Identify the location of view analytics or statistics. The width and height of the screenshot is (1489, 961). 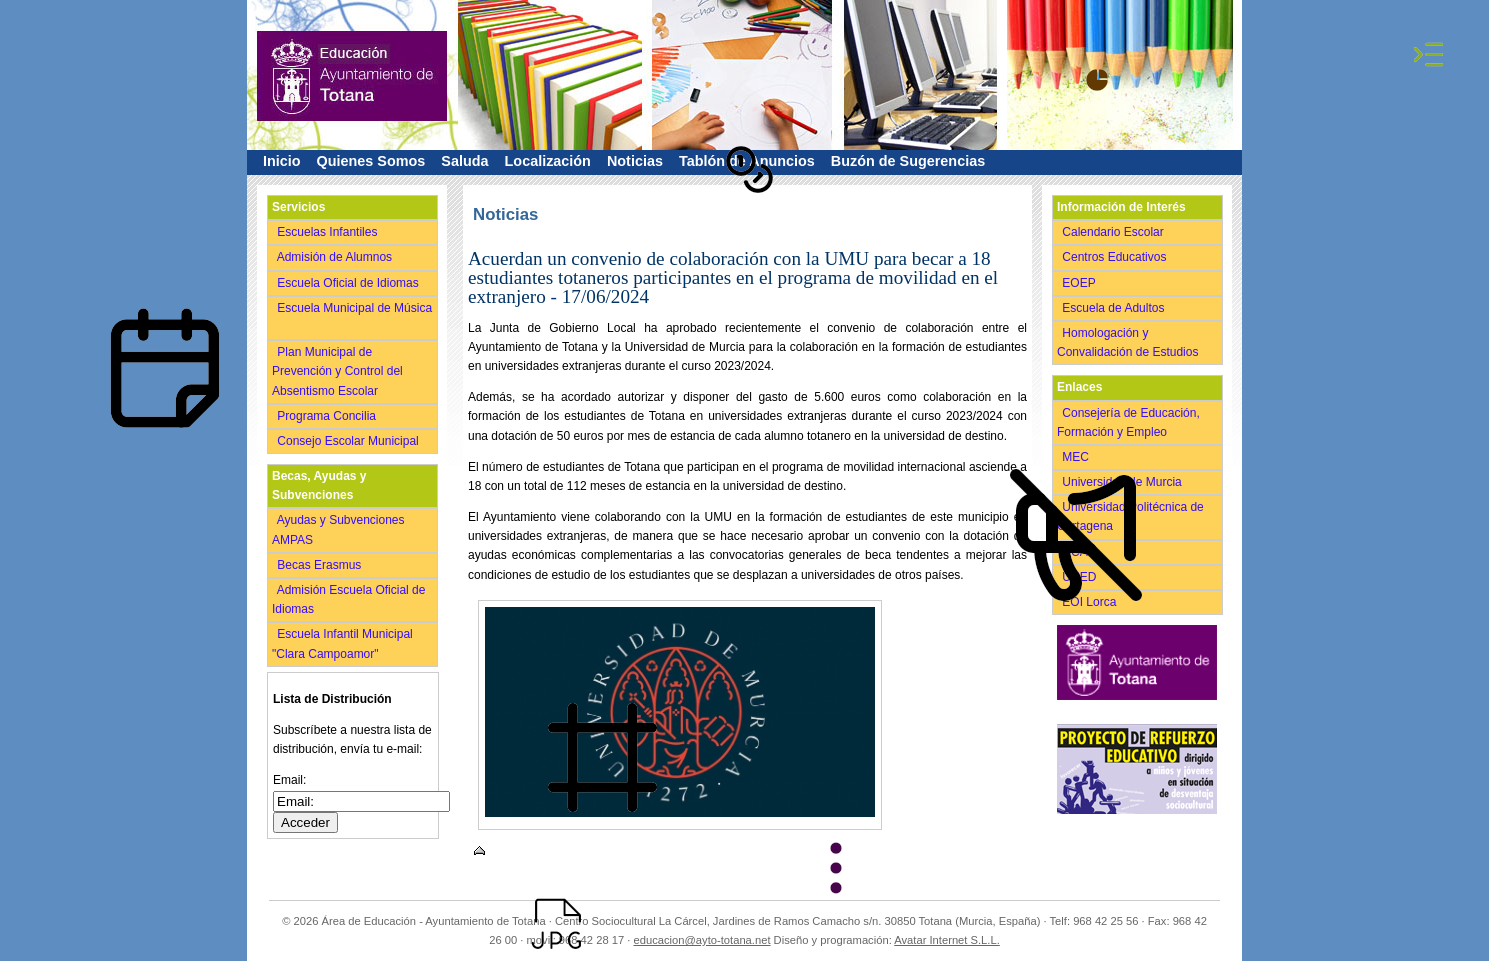
(1097, 80).